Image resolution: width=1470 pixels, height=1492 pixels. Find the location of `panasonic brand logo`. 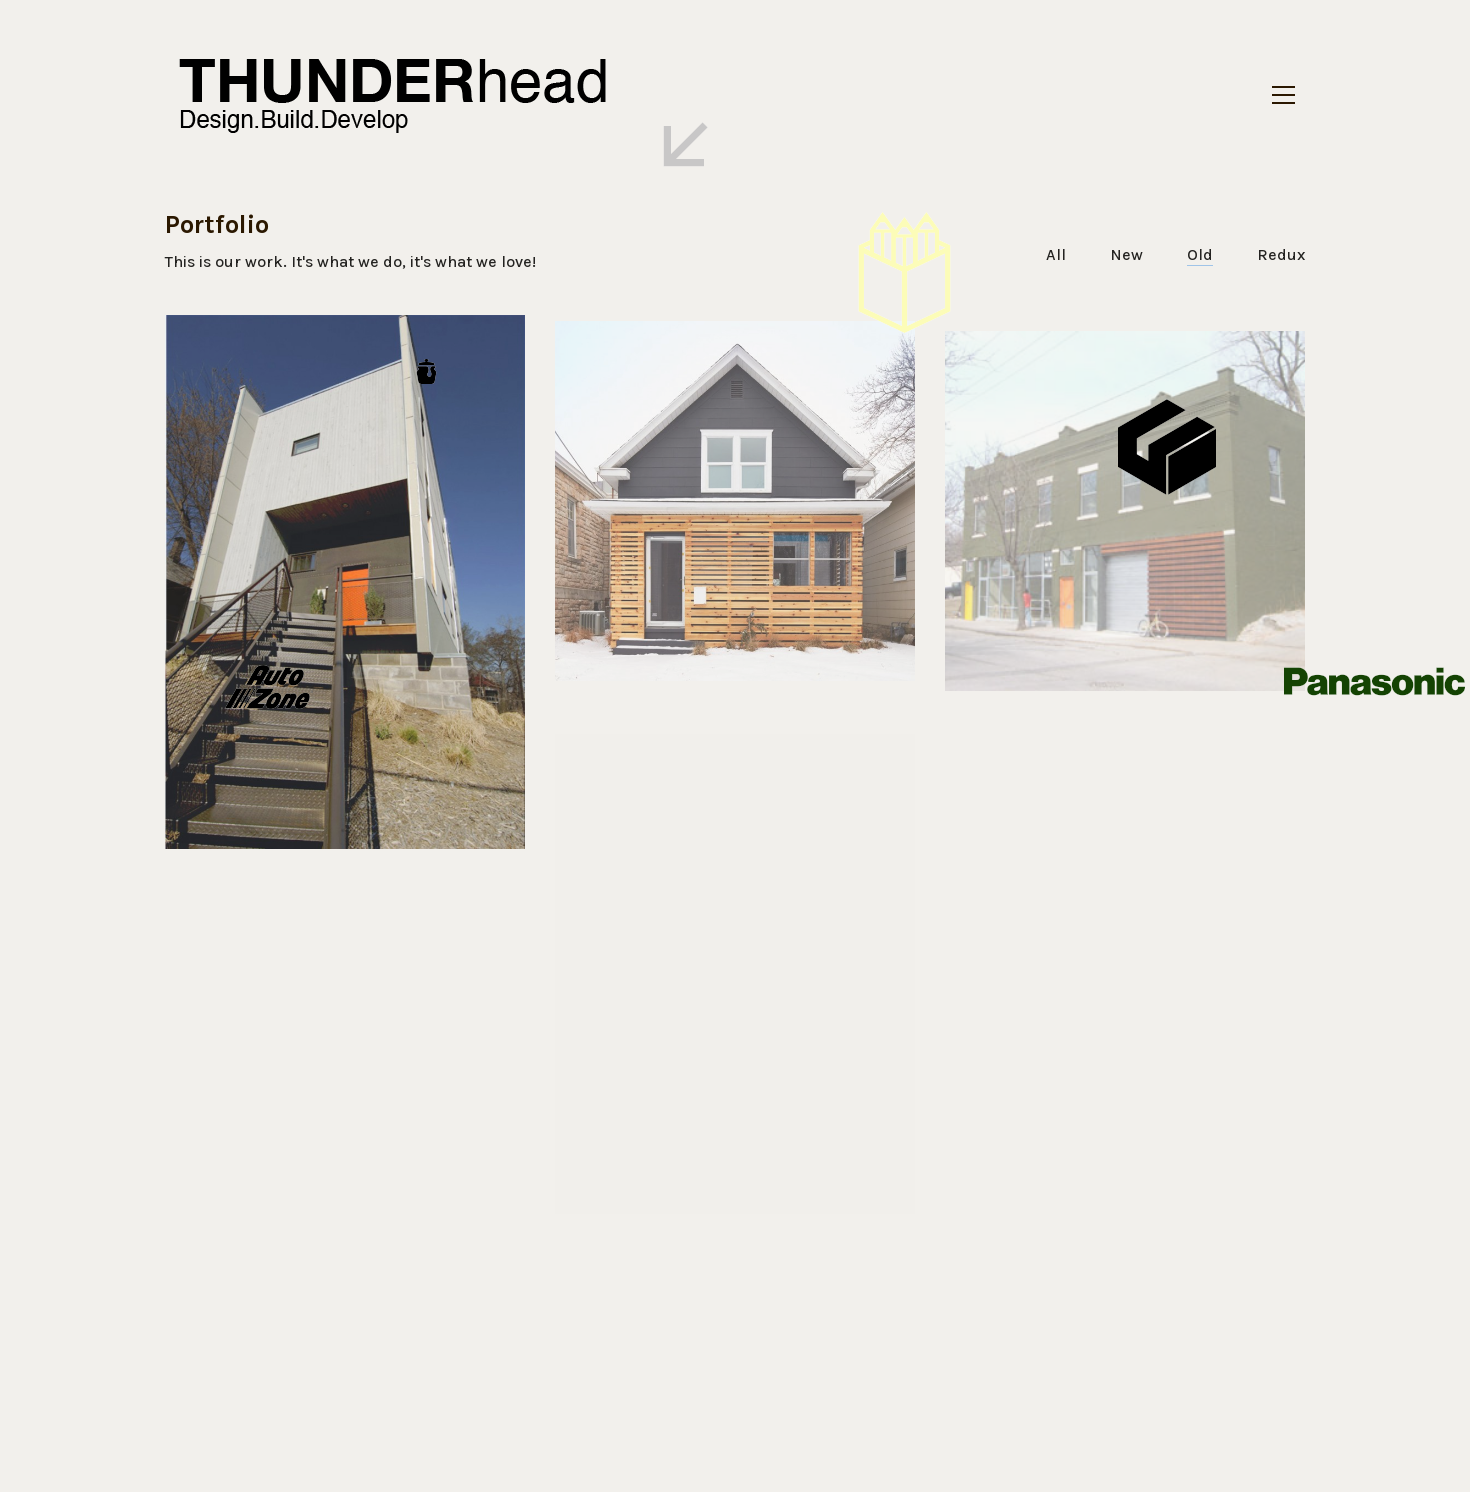

panasonic brand logo is located at coordinates (1374, 681).